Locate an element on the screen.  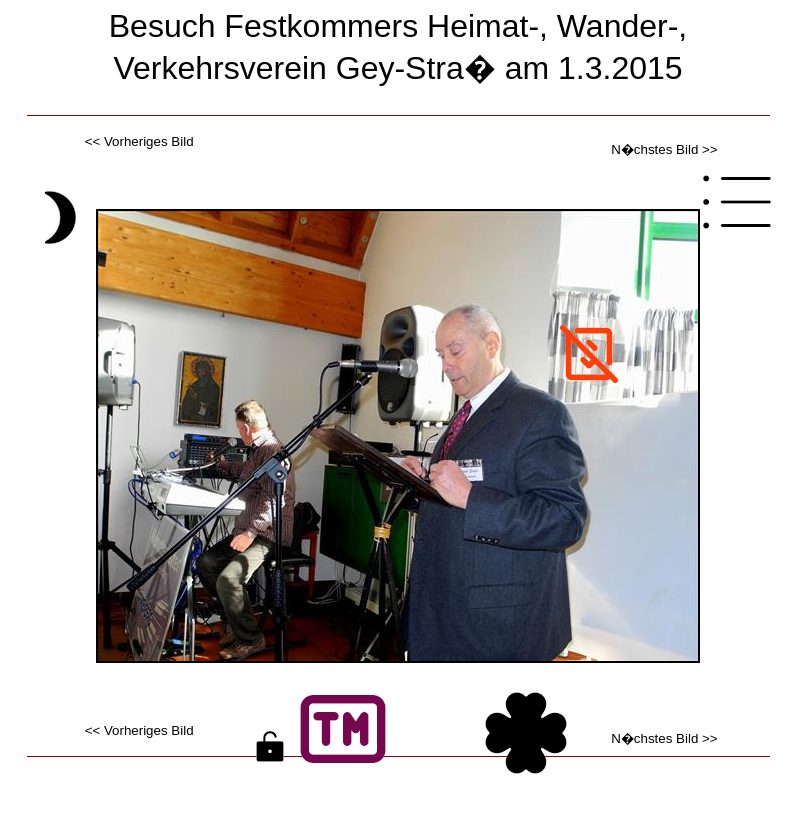
elevator unavailable or out of service is located at coordinates (589, 354).